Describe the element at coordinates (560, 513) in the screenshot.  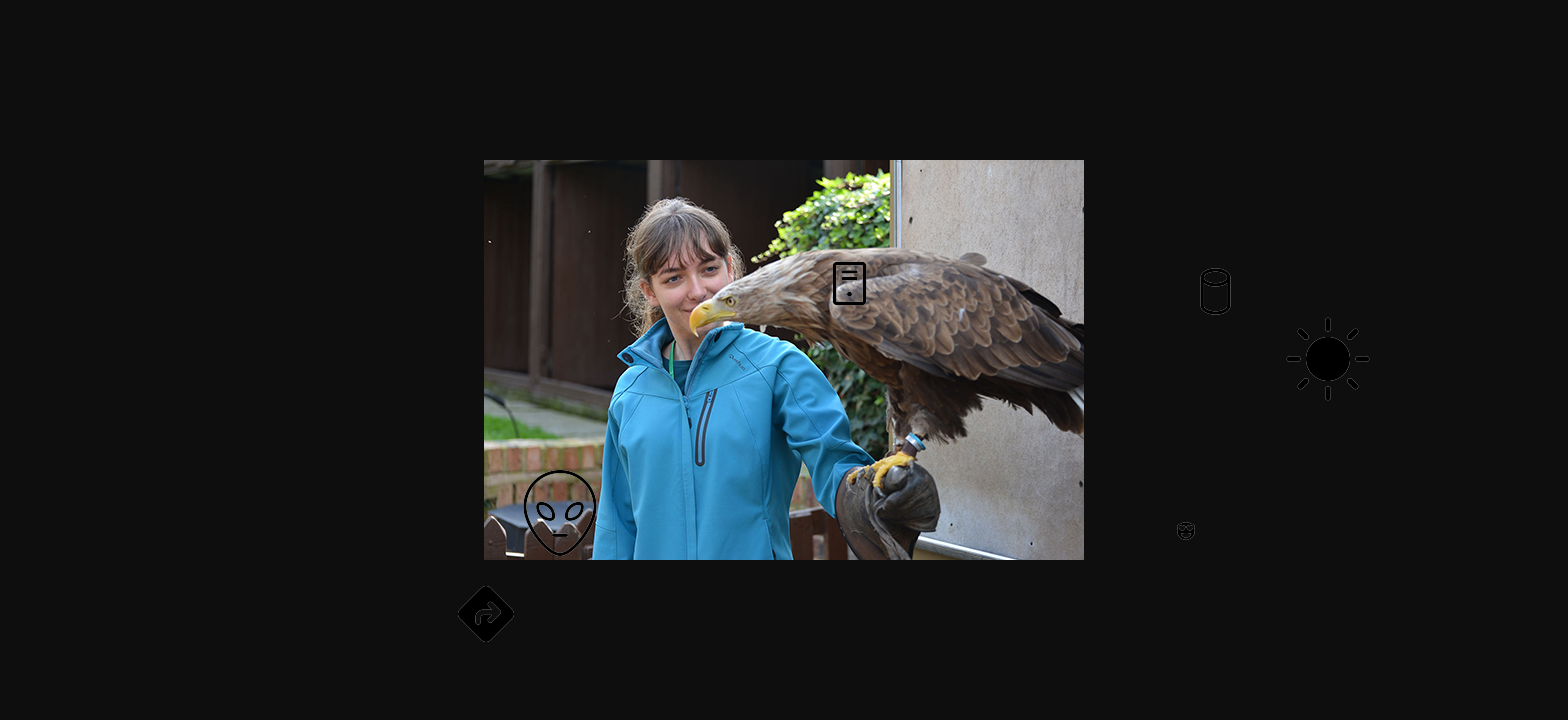
I see `indicates sci-fi or extraterrestrial content` at that location.